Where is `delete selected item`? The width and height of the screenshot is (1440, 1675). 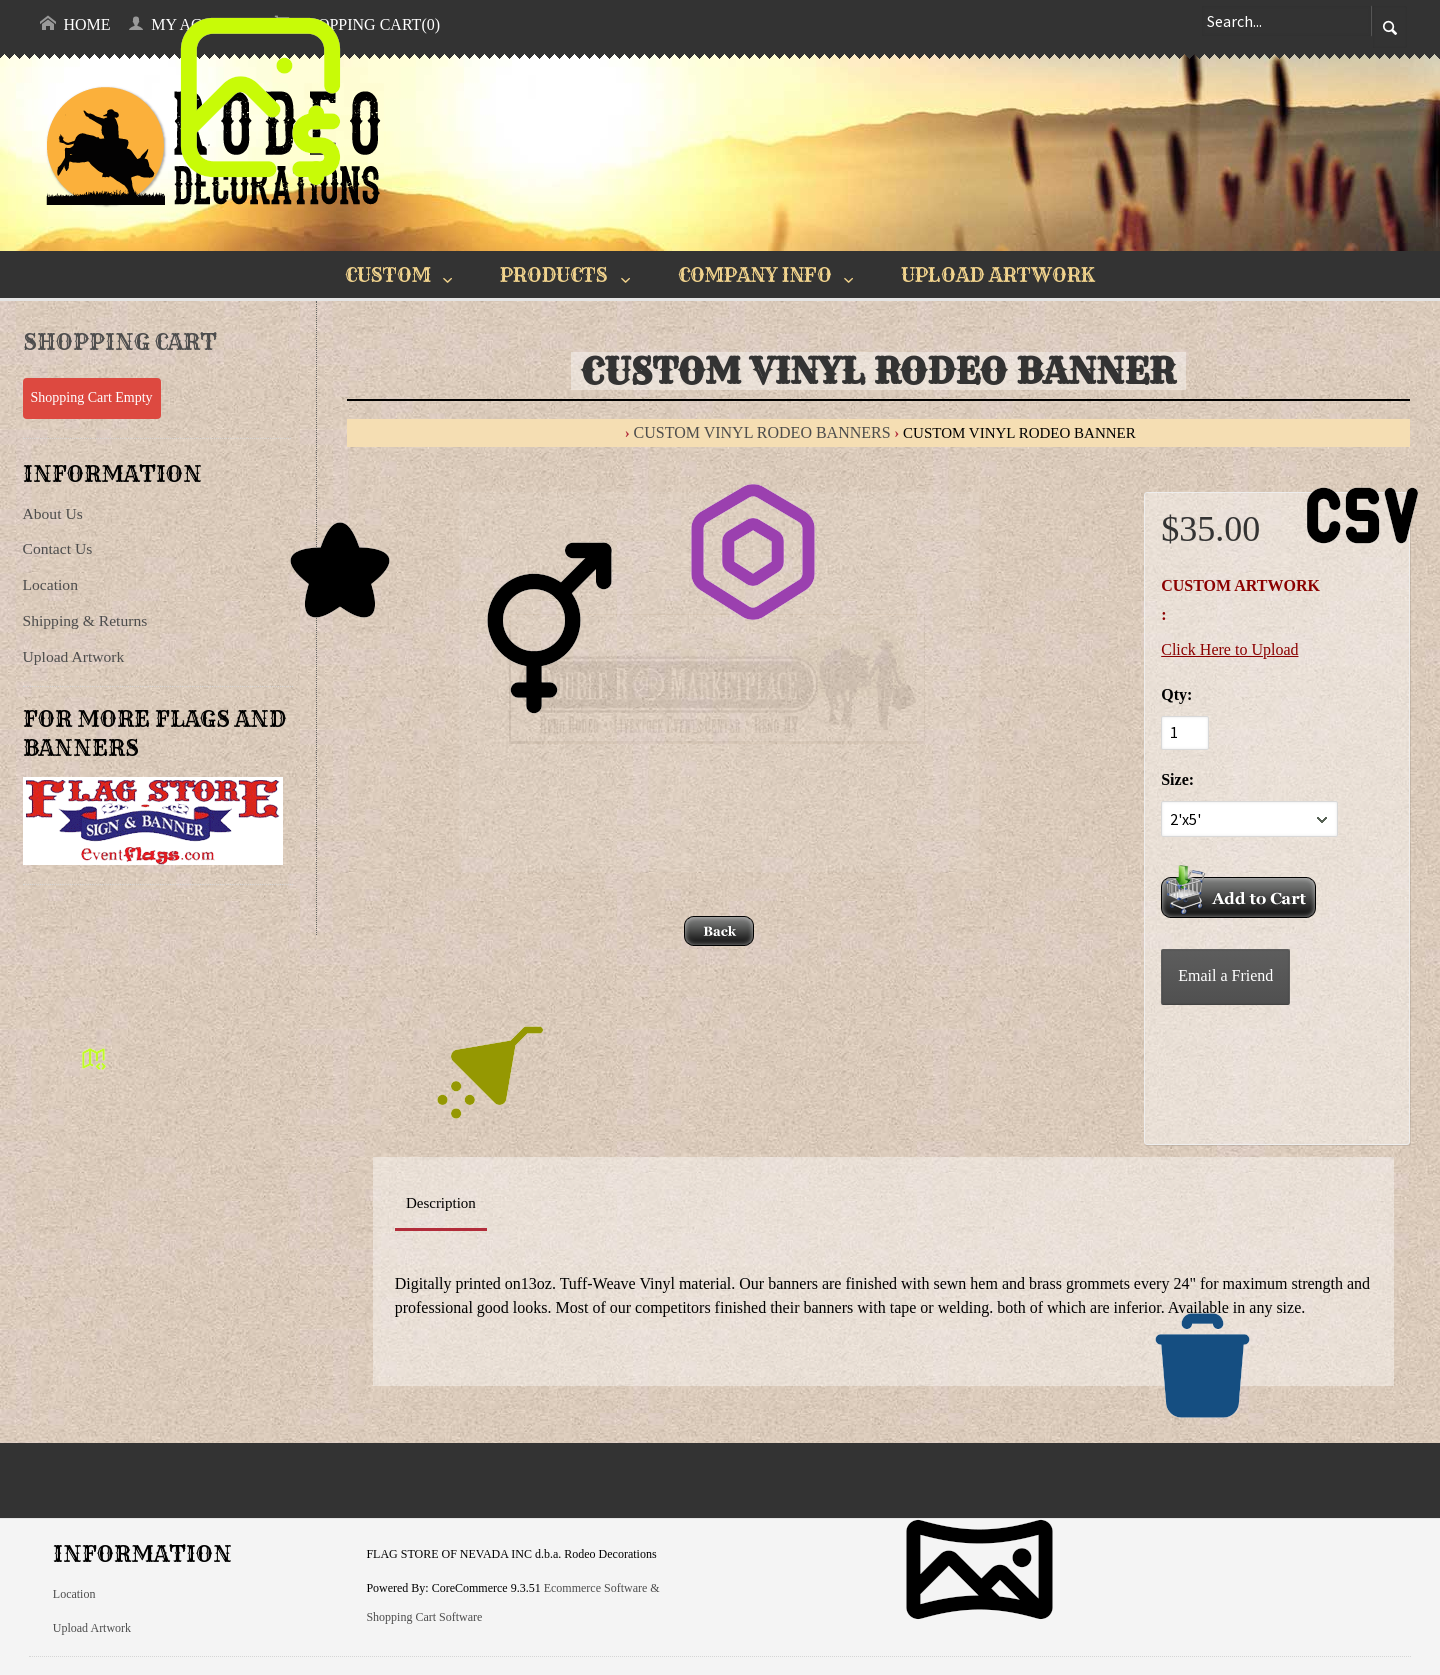
delete selected item is located at coordinates (1202, 1365).